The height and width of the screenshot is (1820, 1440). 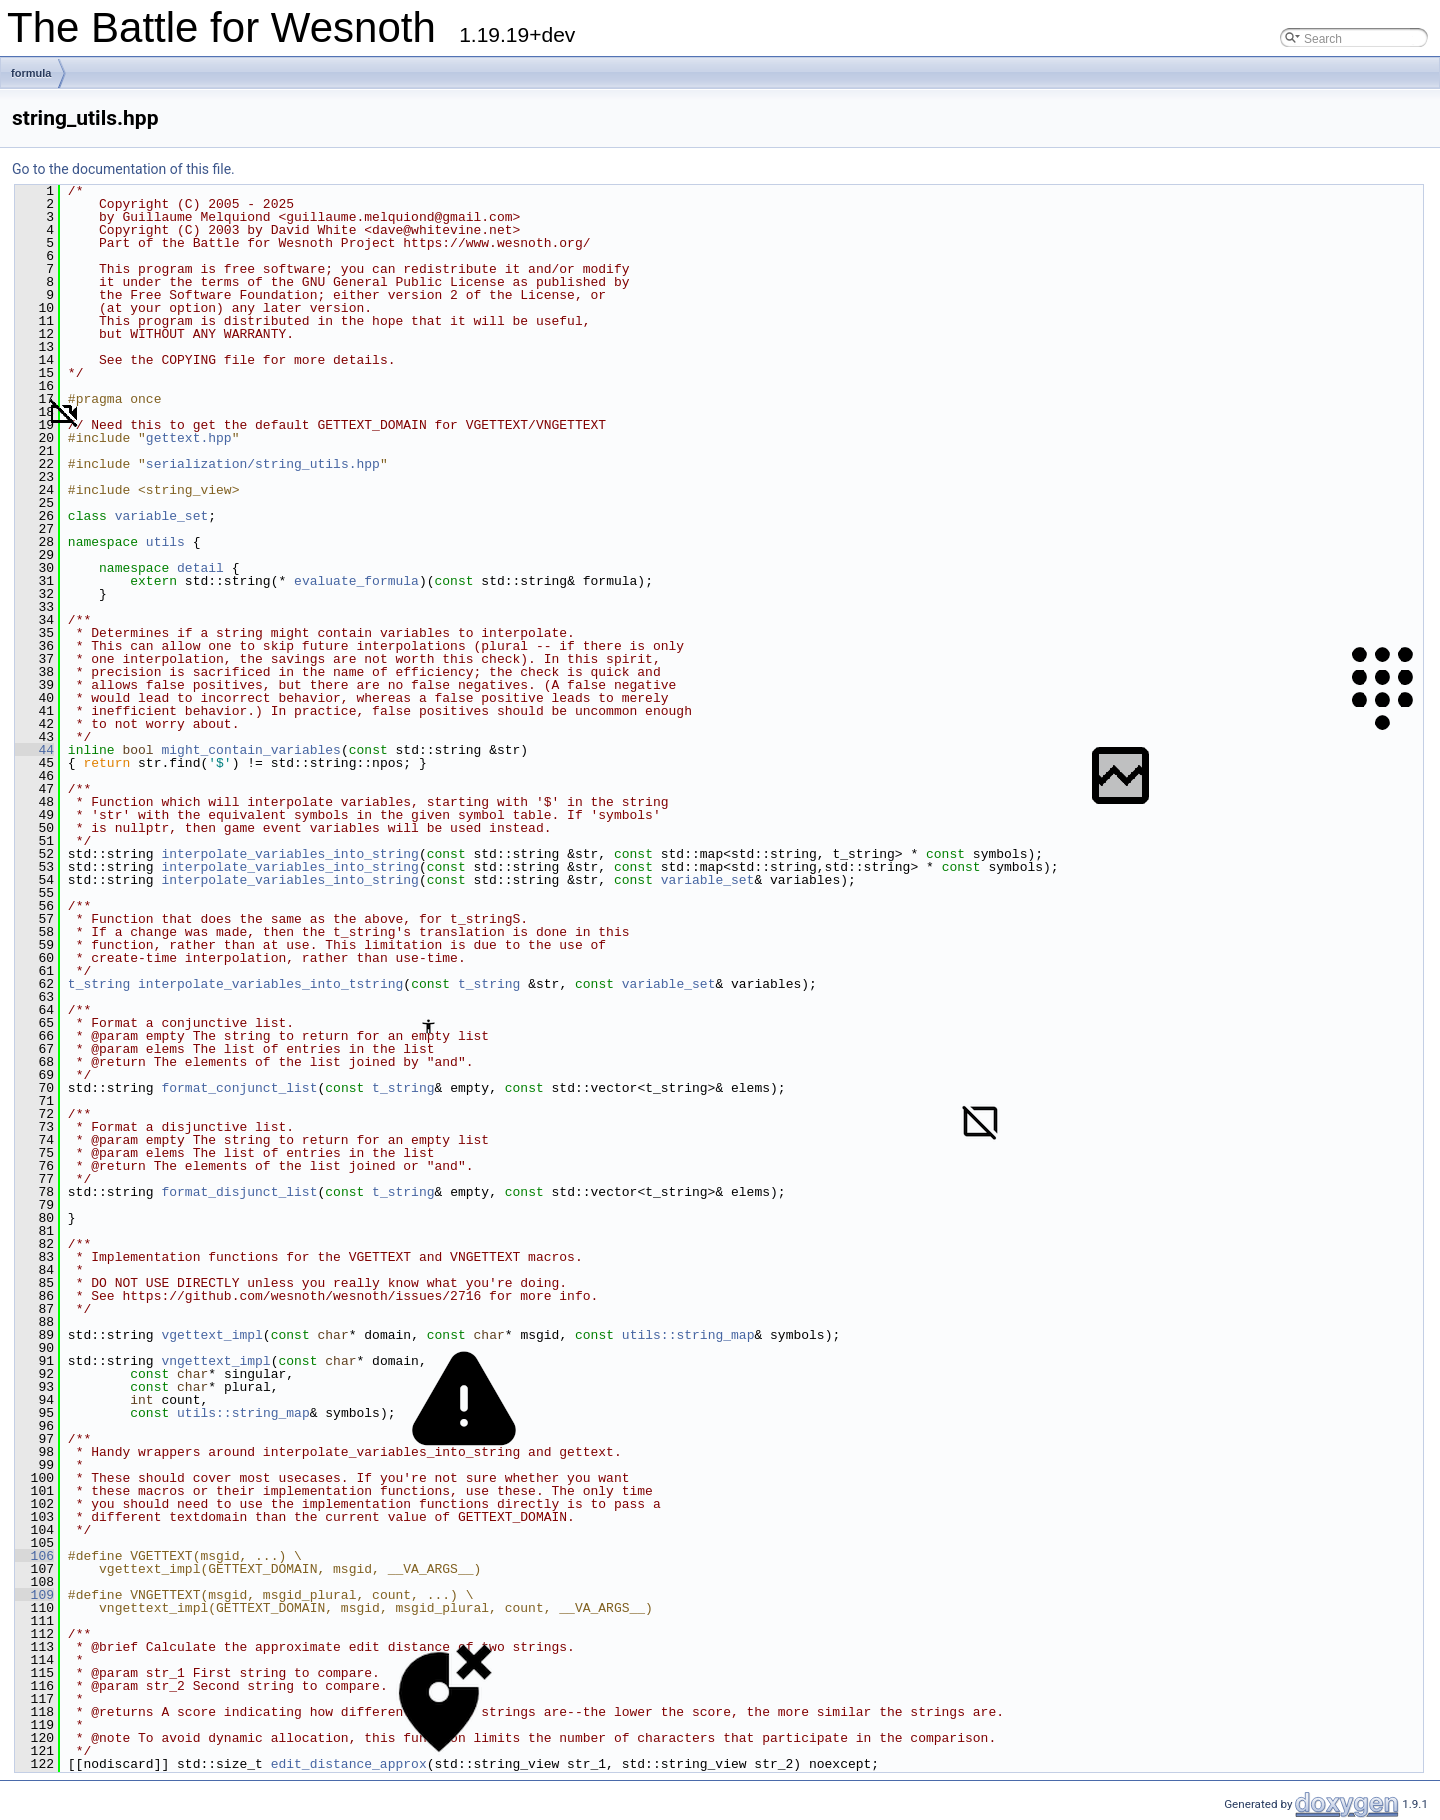 What do you see at coordinates (980, 1121) in the screenshot?
I see `indicates browser not supported` at bounding box center [980, 1121].